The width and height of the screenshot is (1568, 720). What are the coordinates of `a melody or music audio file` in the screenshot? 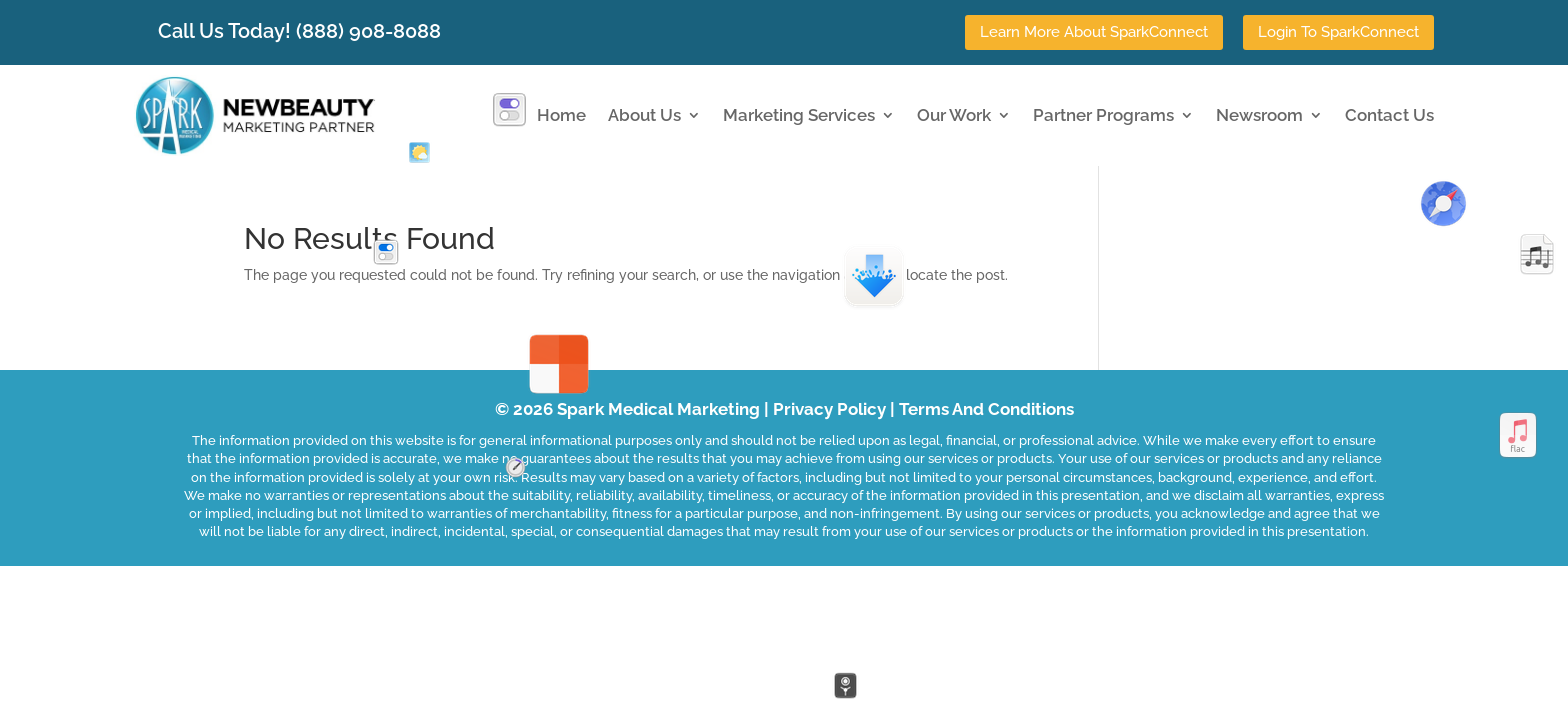 It's located at (1537, 254).